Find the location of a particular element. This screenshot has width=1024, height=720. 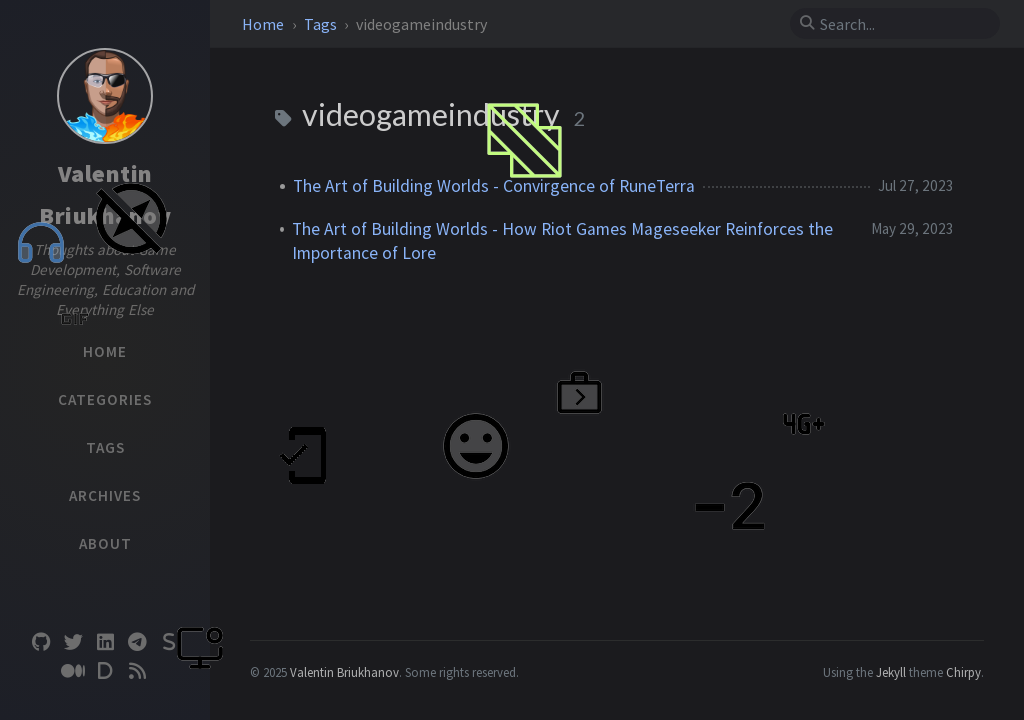

indicates active screen recording or broadcast is located at coordinates (200, 648).